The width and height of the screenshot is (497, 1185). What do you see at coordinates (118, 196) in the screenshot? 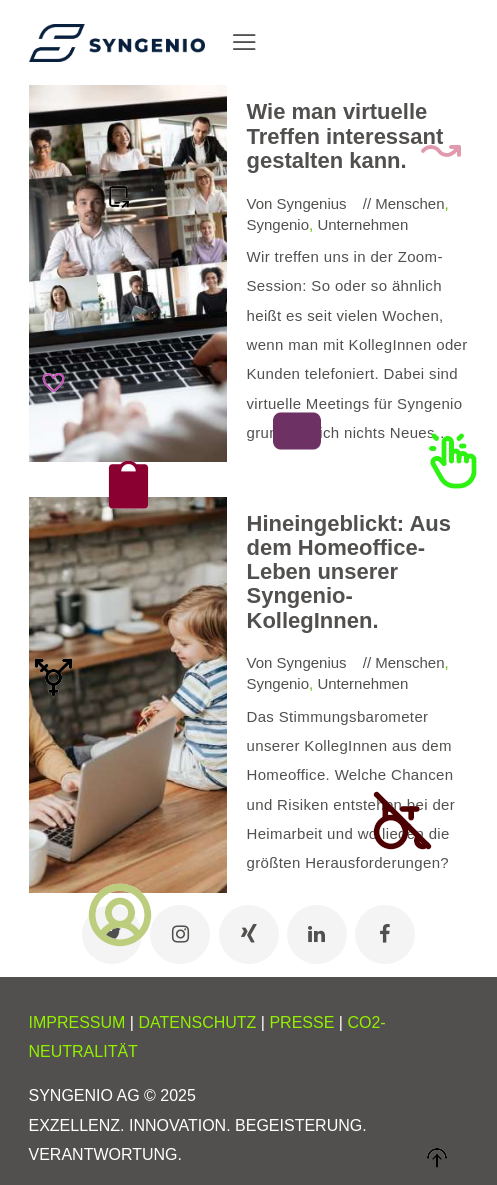
I see `share content from iPad` at bounding box center [118, 196].